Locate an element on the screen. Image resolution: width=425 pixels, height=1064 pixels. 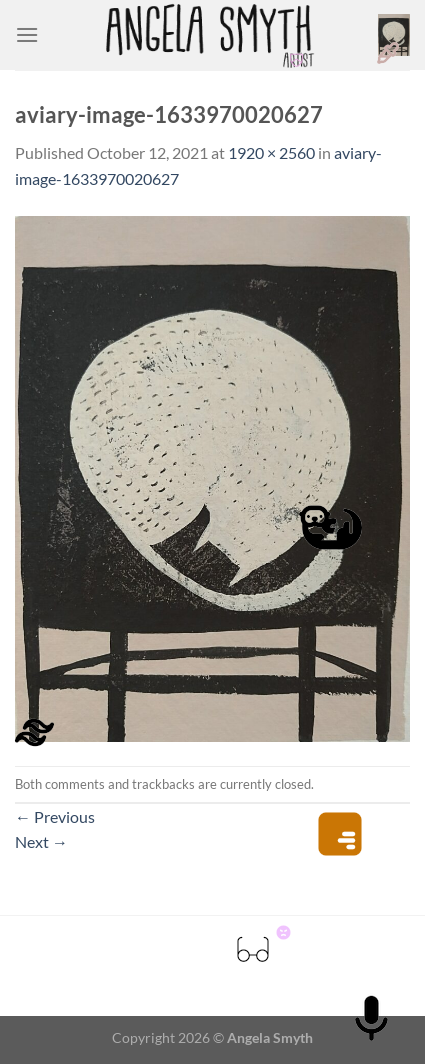
tailwind css framework logo is located at coordinates (34, 732).